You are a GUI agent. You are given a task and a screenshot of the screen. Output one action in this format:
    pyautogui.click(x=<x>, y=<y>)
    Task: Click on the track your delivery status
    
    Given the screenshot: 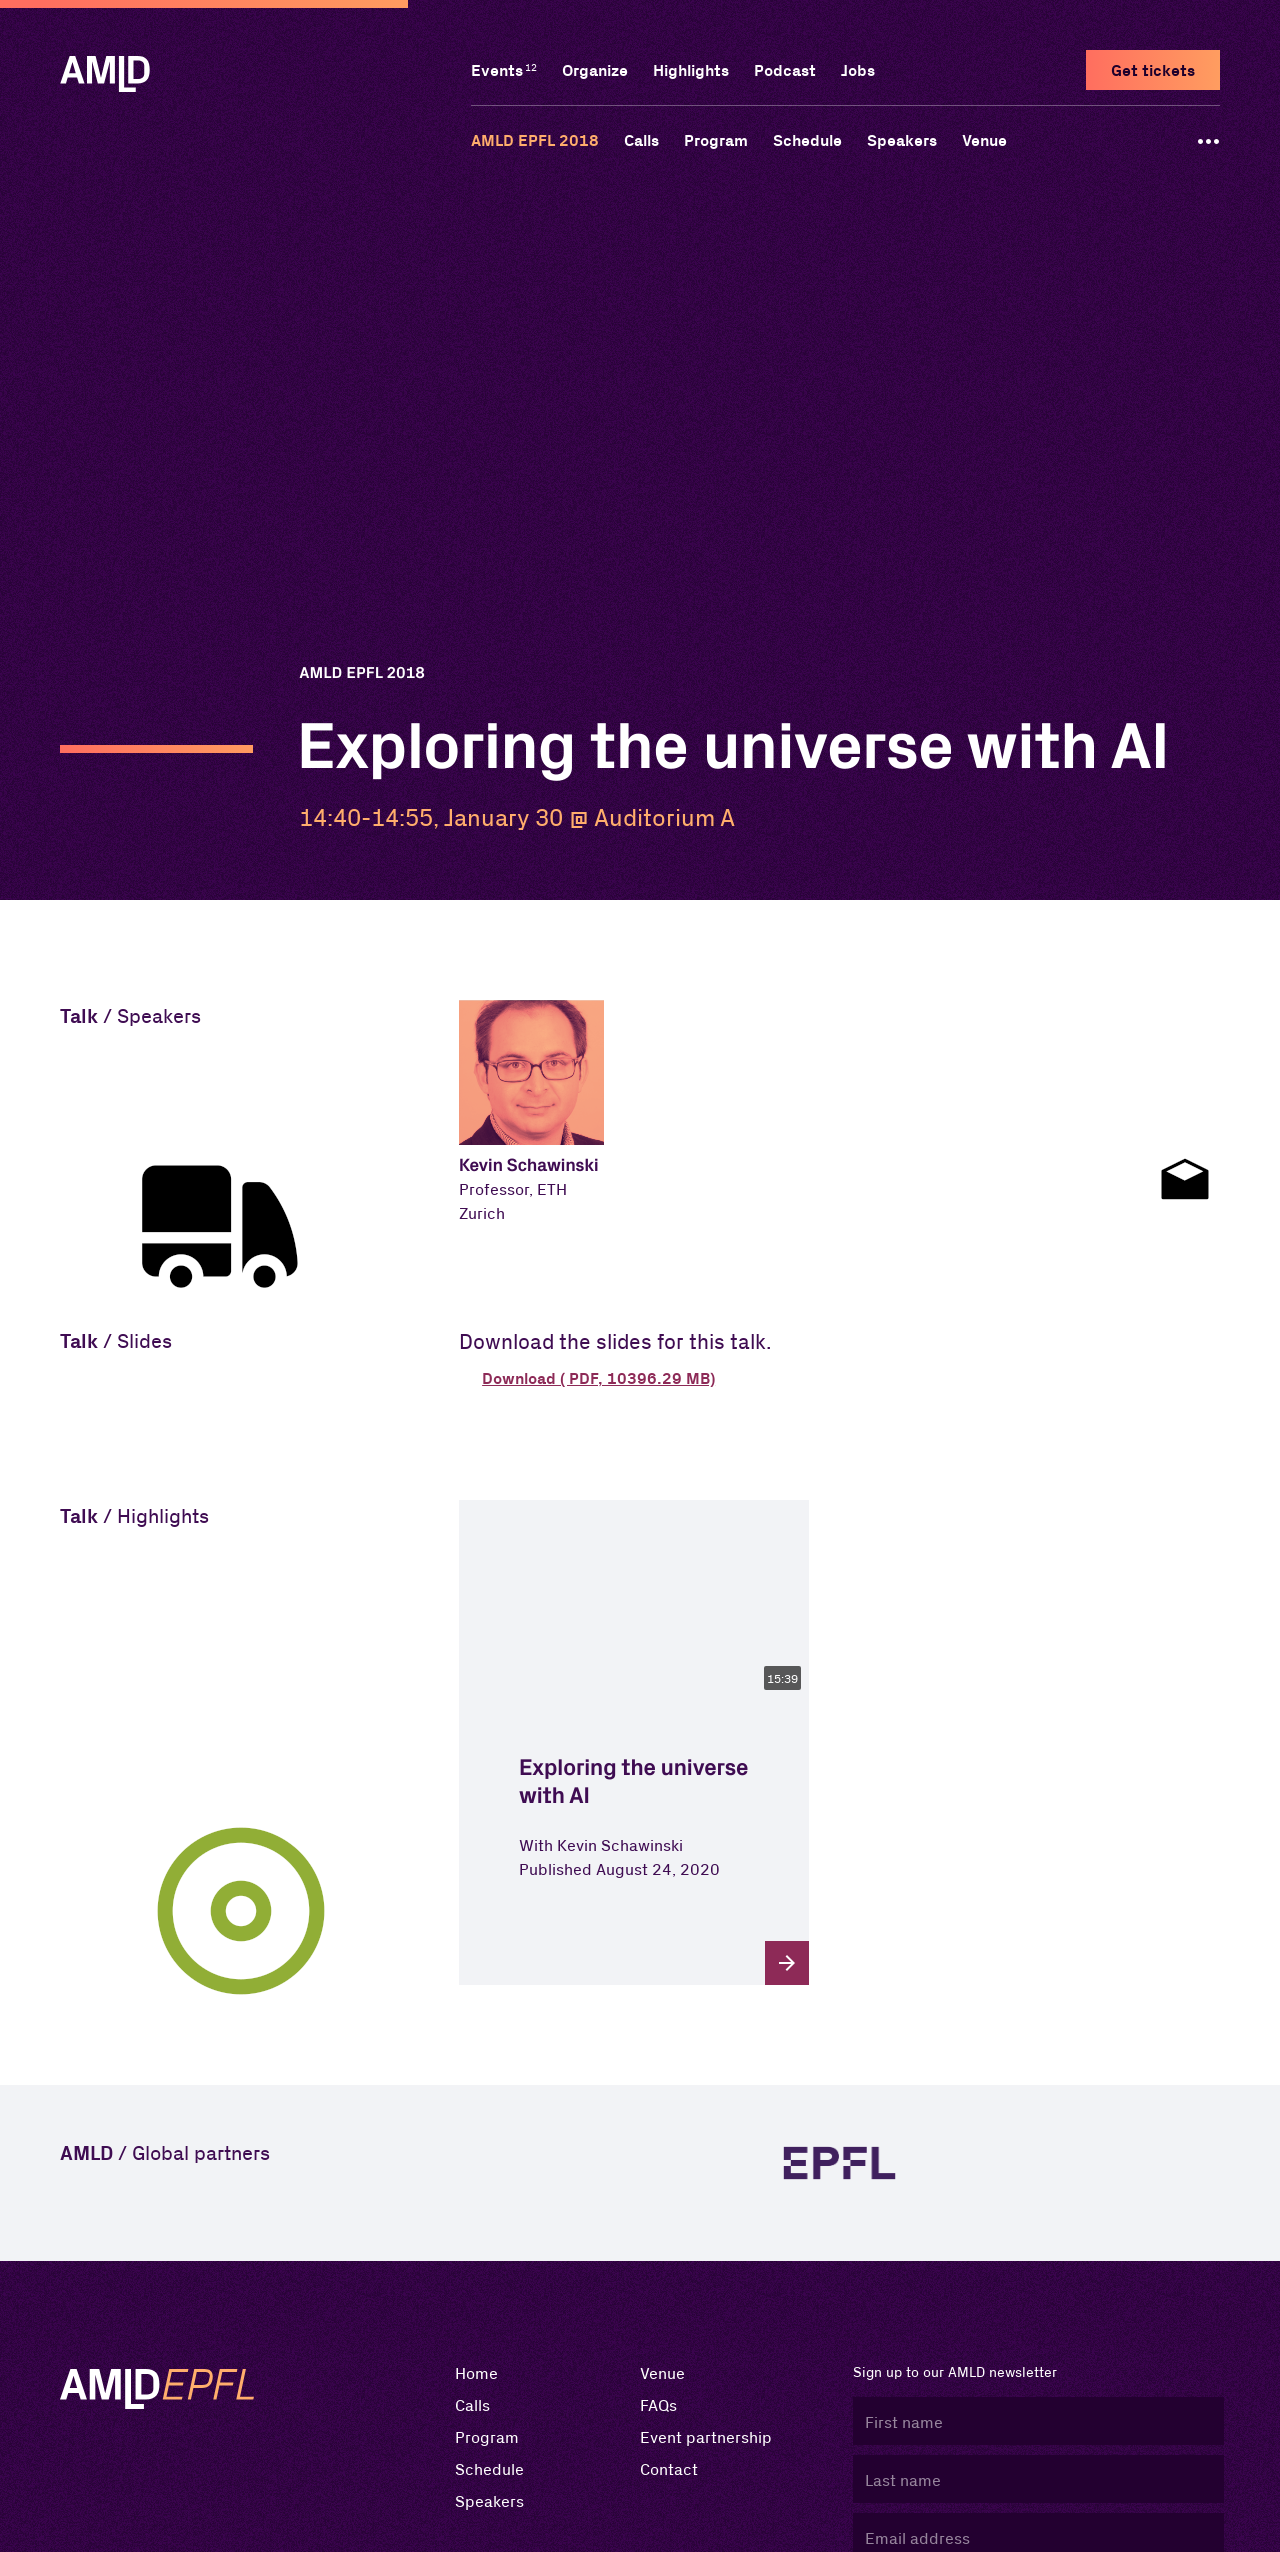 What is the action you would take?
    pyautogui.click(x=220, y=1221)
    